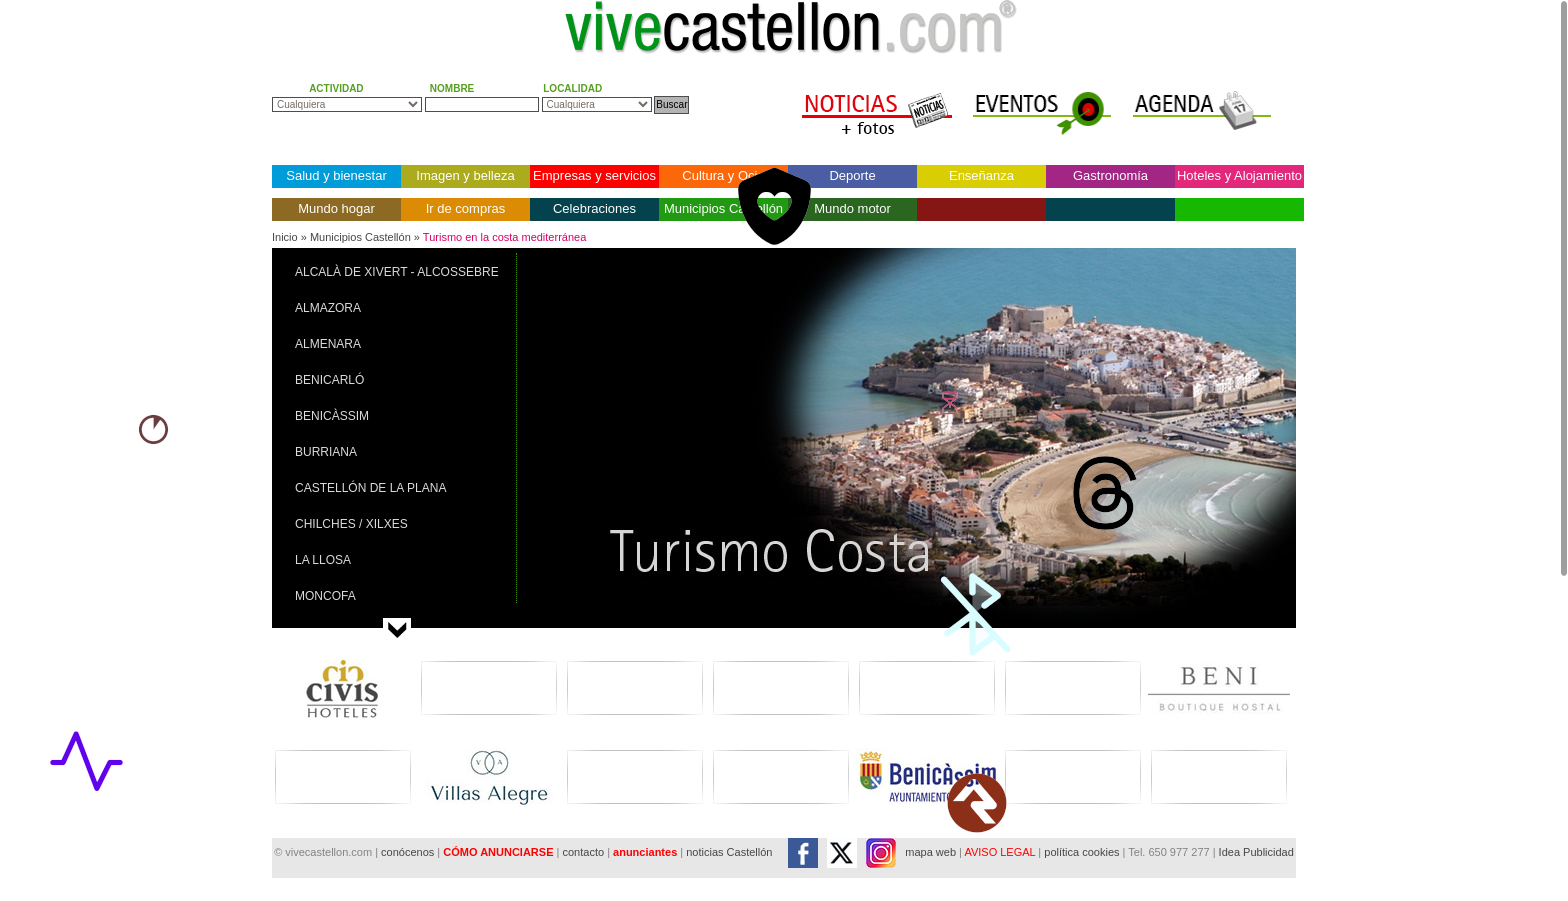 Image resolution: width=1568 pixels, height=901 pixels. What do you see at coordinates (950, 403) in the screenshot?
I see `indicates a process is in progress` at bounding box center [950, 403].